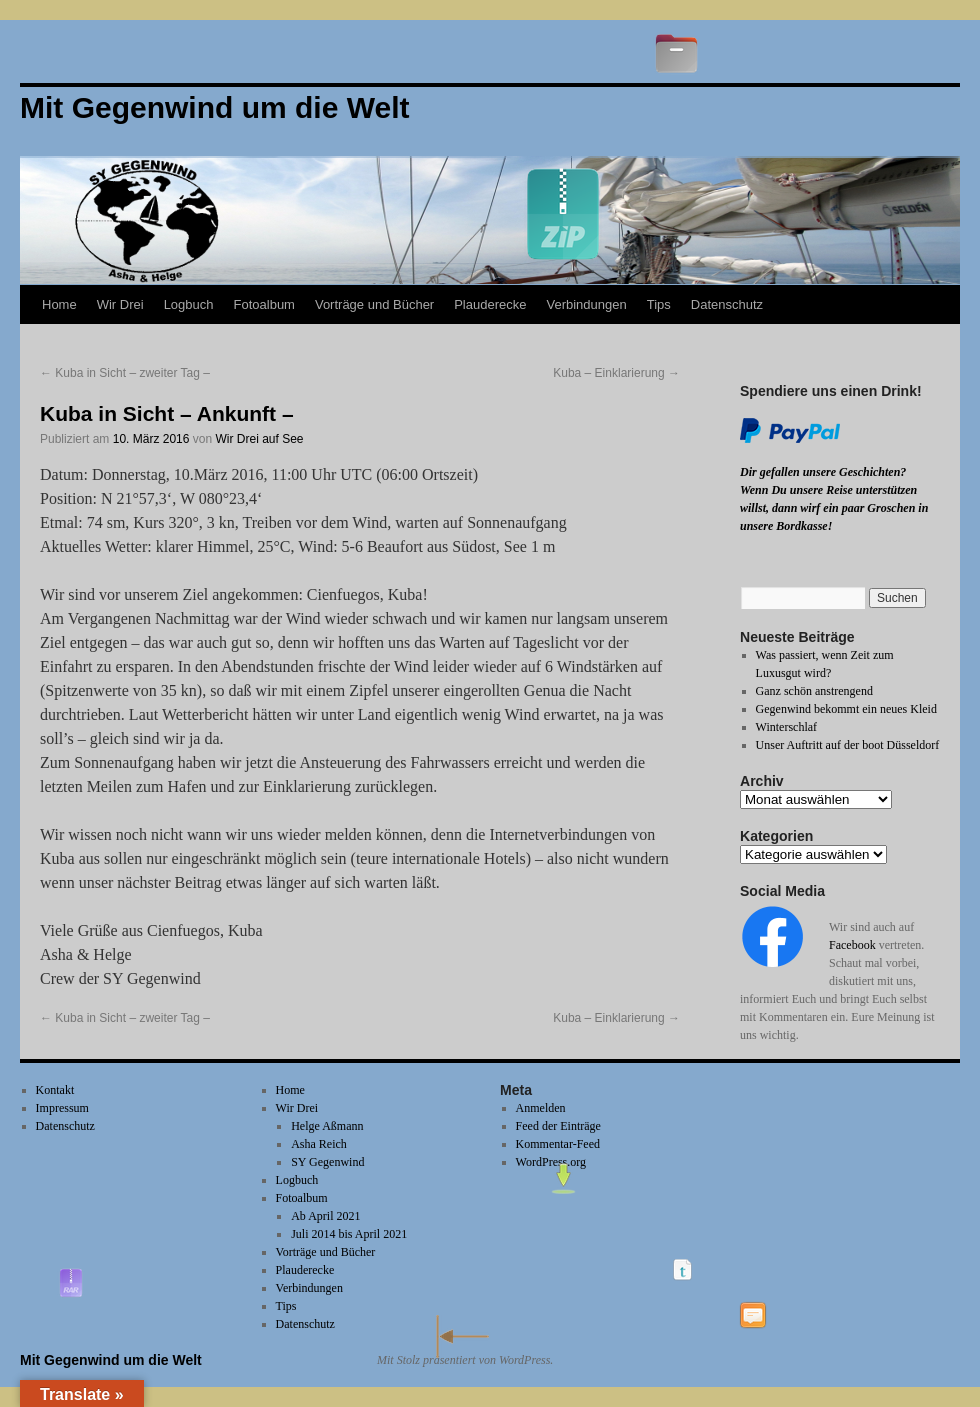  Describe the element at coordinates (753, 1315) in the screenshot. I see `open empathy messaging app` at that location.